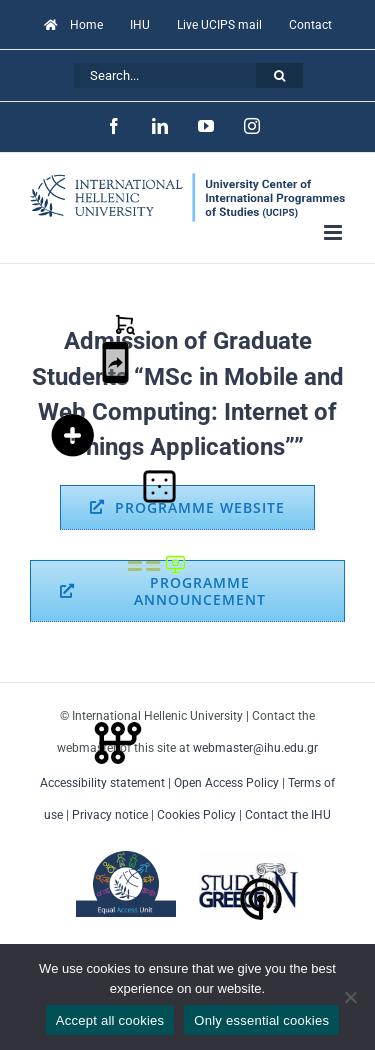 This screenshot has height=1050, width=375. What do you see at coordinates (118, 743) in the screenshot?
I see `select manual transmission mode` at bounding box center [118, 743].